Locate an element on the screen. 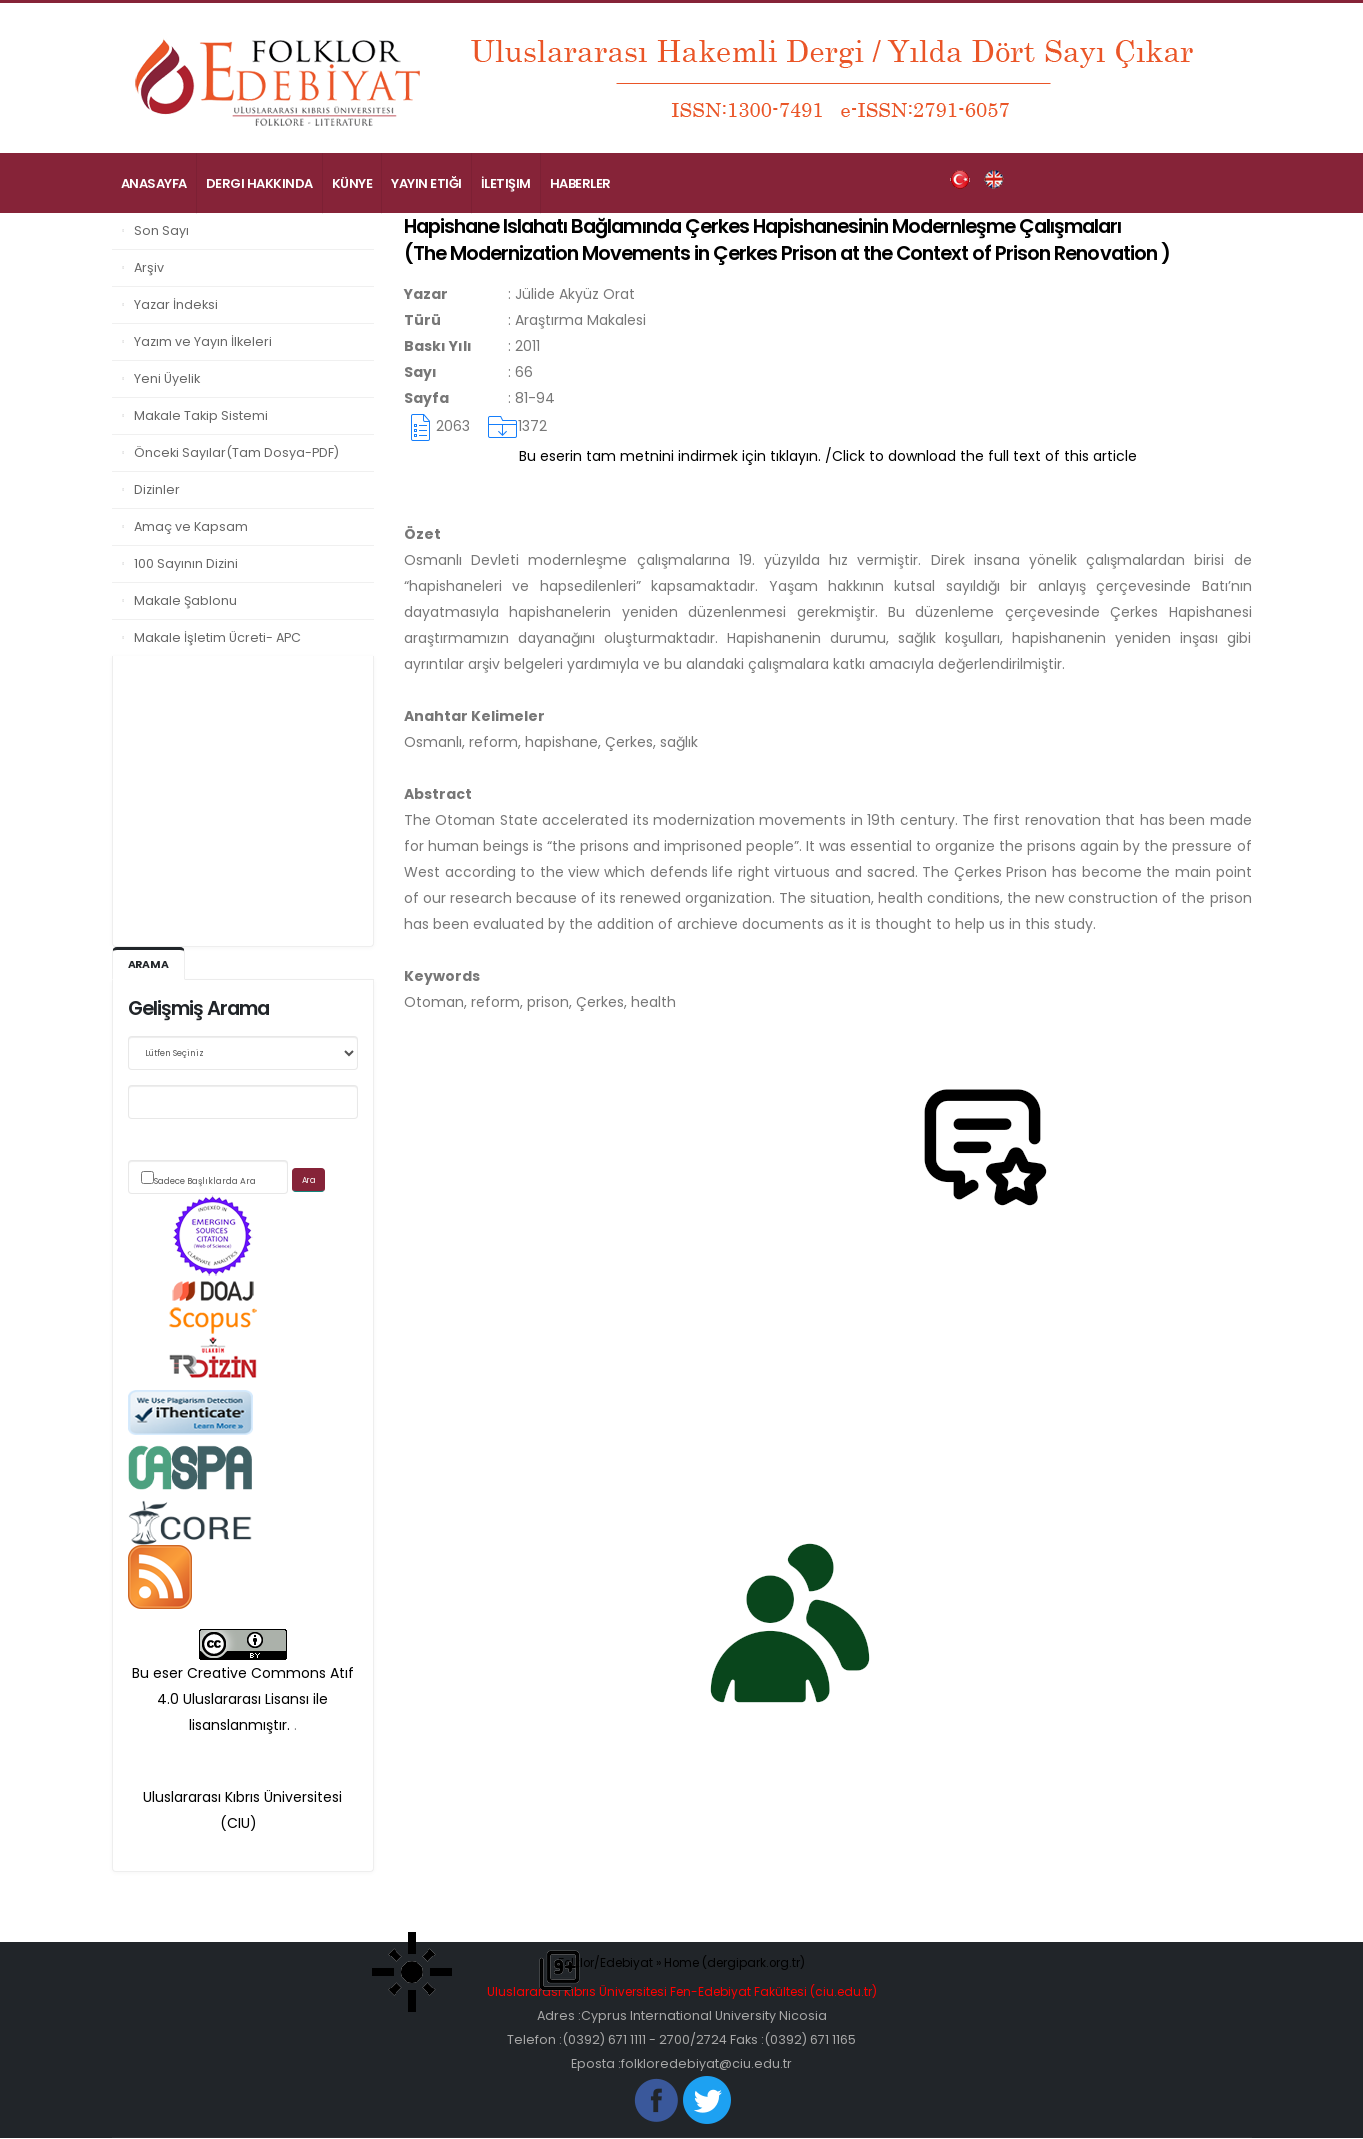  indicates 9 or more items in a stack or collection is located at coordinates (559, 1970).